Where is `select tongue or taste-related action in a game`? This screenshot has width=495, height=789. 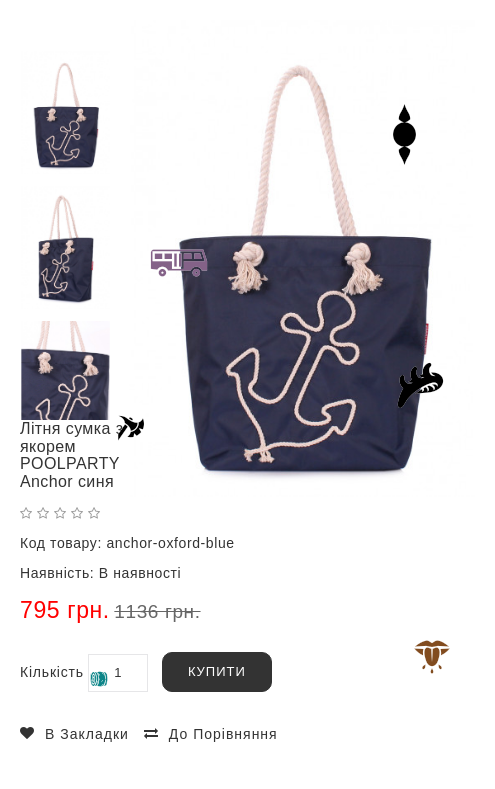 select tongue or taste-related action in a game is located at coordinates (432, 657).